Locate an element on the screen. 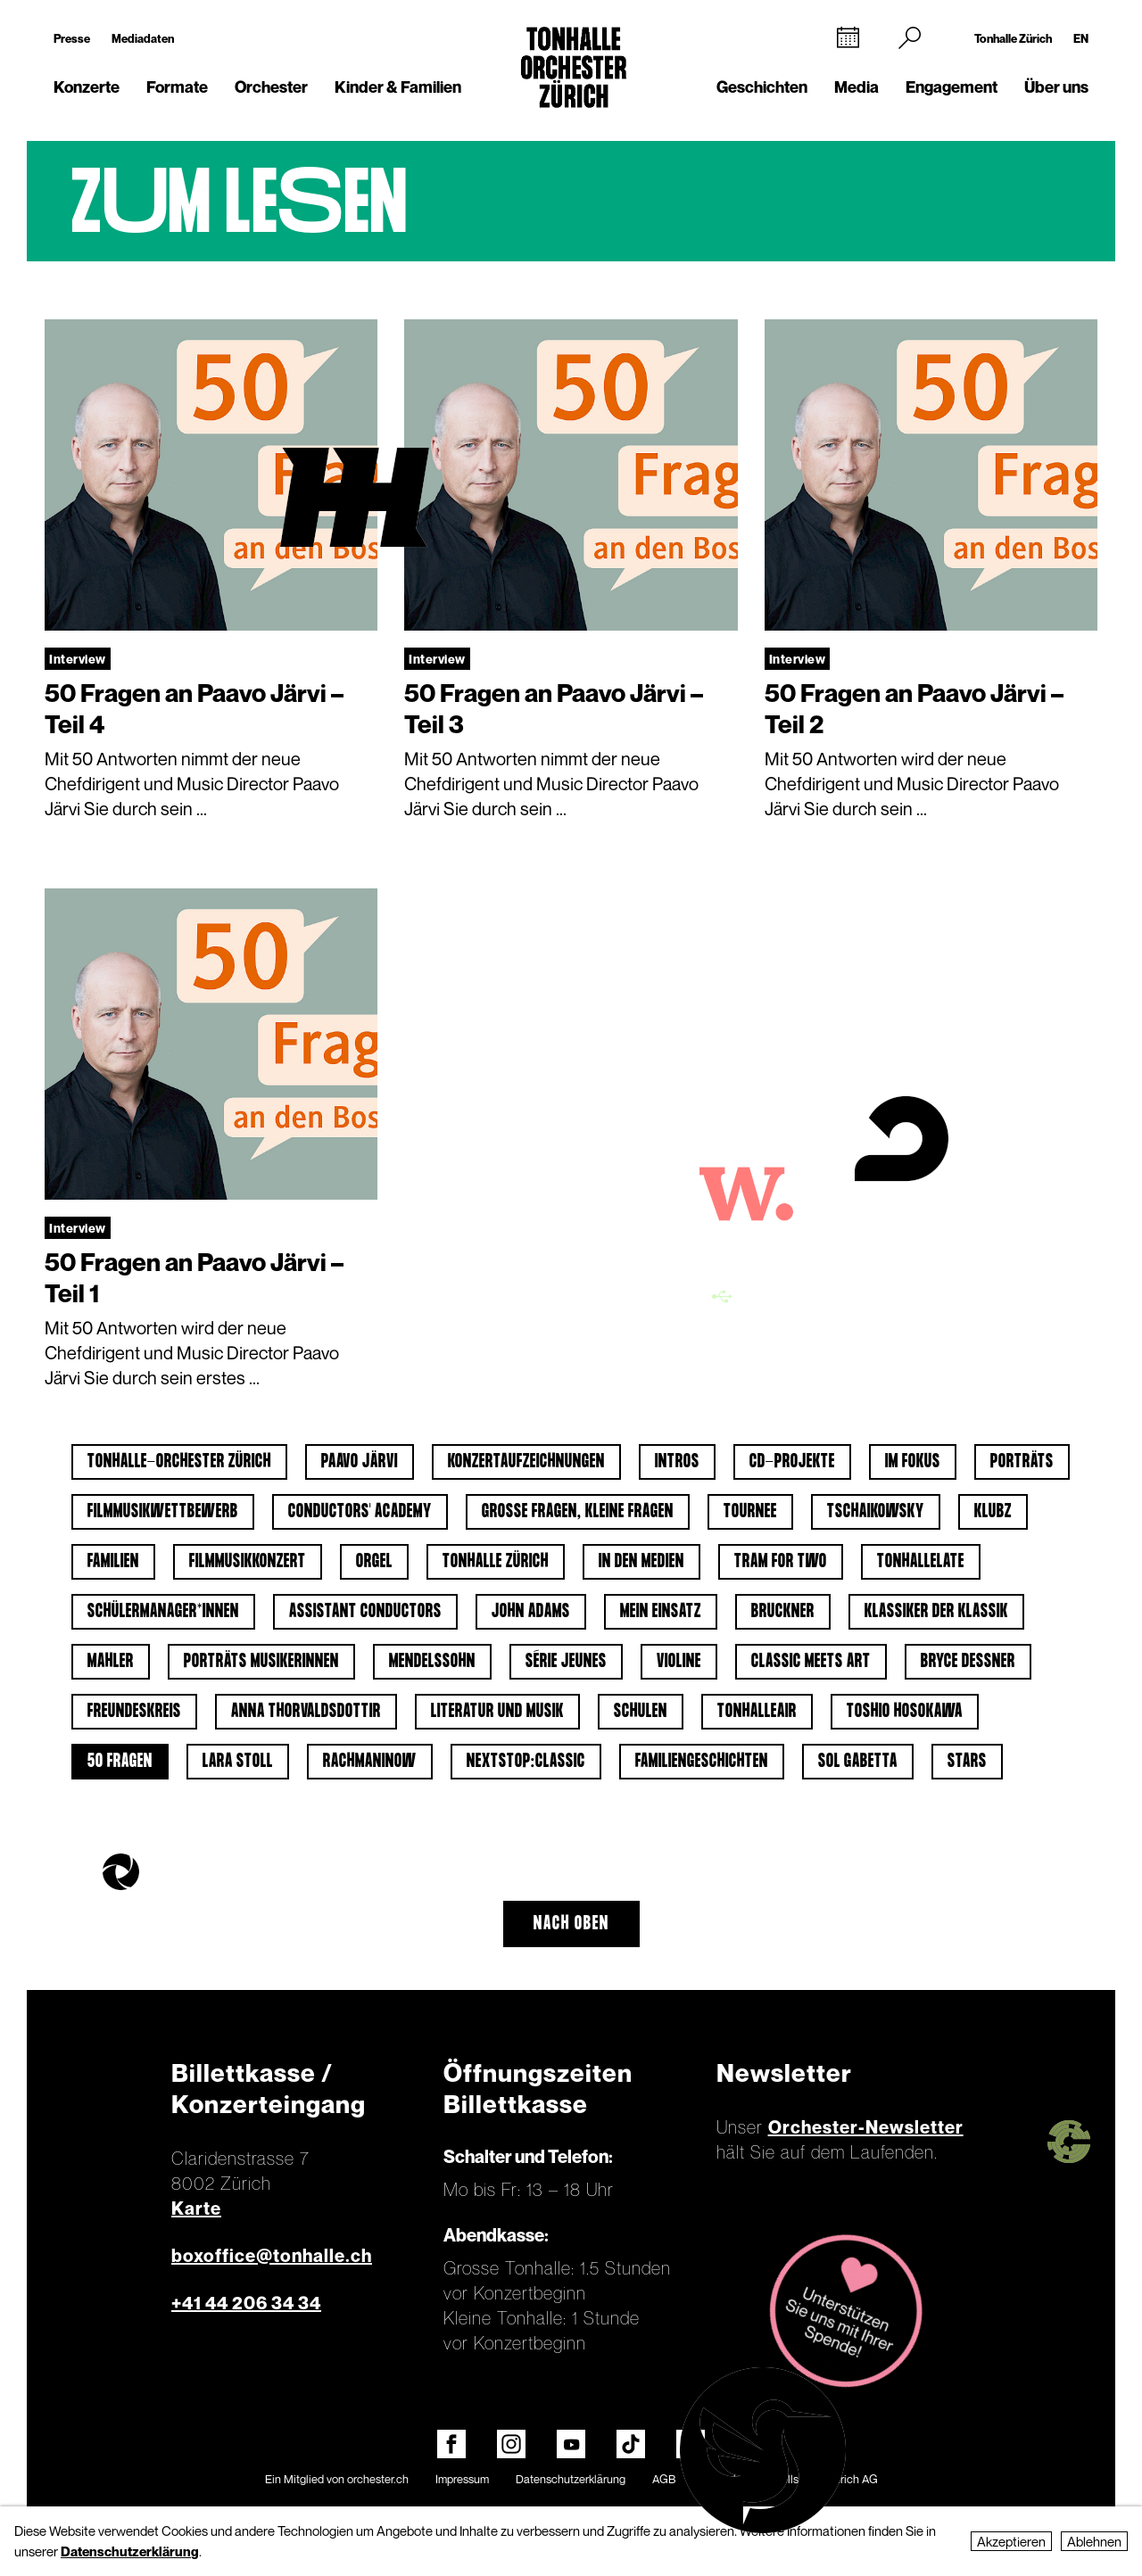 Image resolution: width=1142 pixels, height=2576 pixels. appium logo - open source mobile automation testing framework is located at coordinates (120, 1871).